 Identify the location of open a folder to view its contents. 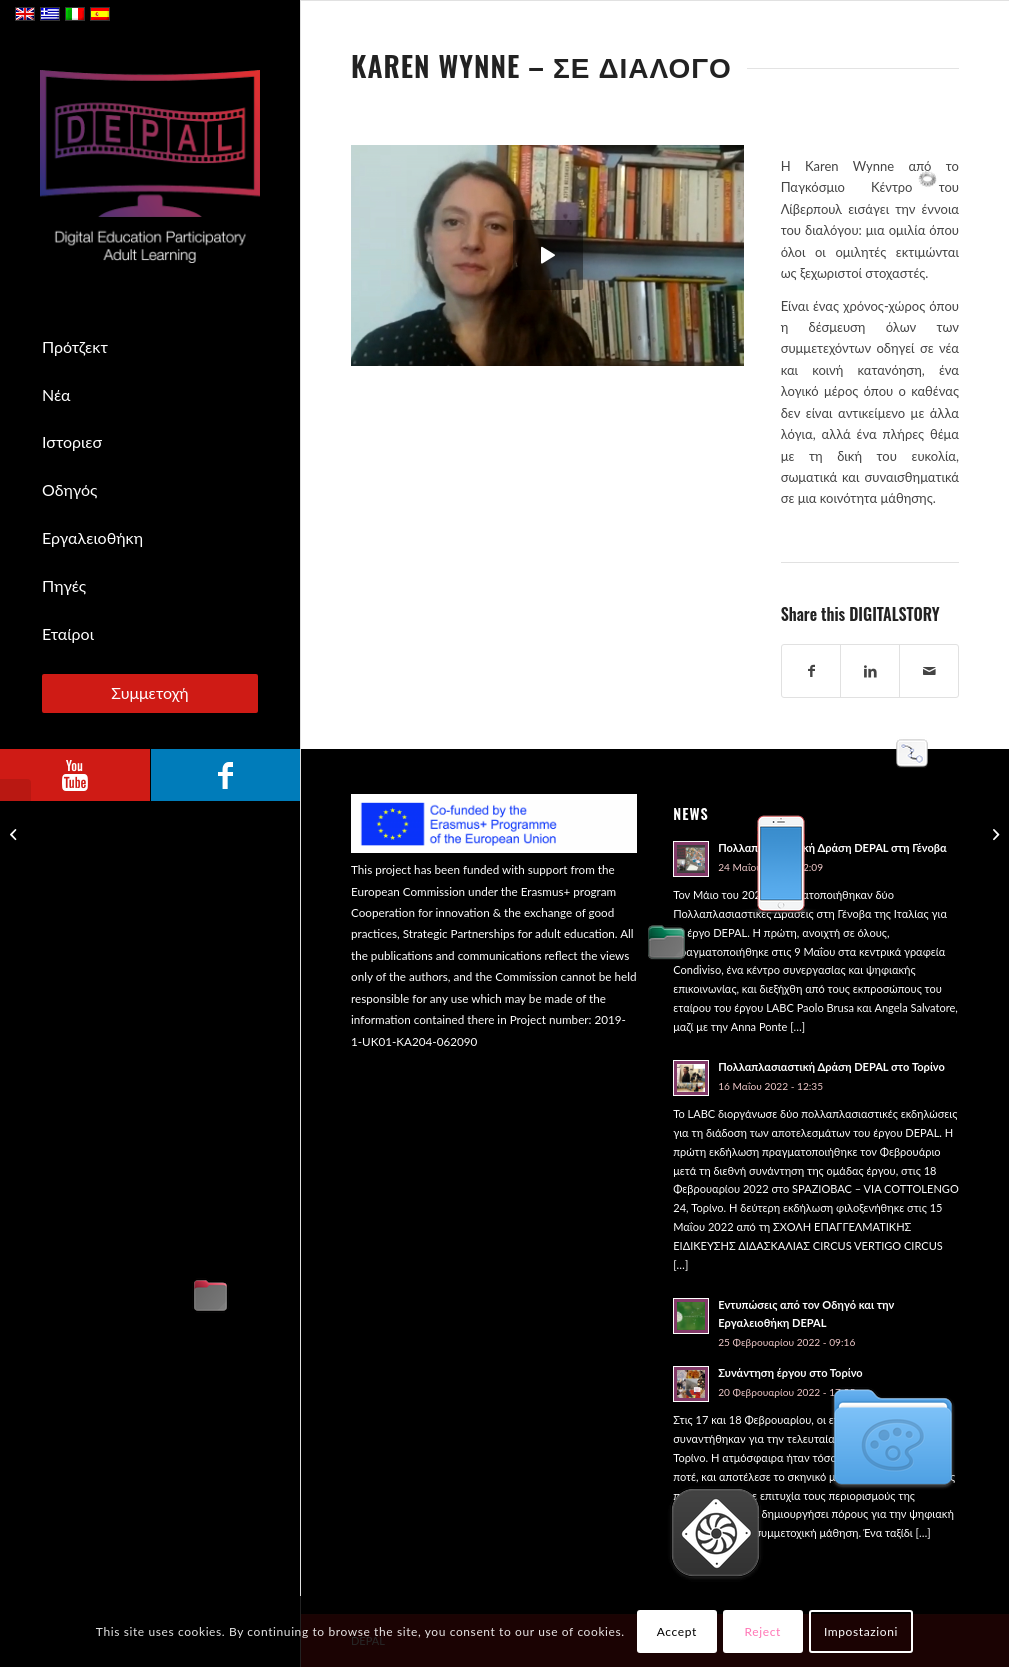
(210, 1295).